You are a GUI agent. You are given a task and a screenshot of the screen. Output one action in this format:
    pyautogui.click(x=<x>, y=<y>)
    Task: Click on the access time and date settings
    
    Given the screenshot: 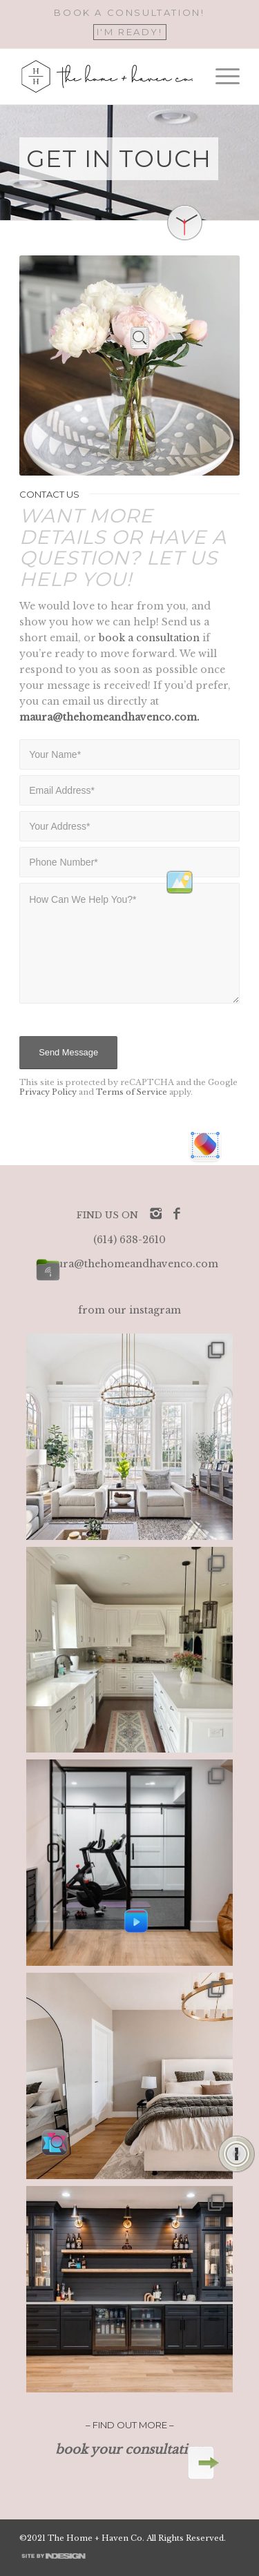 What is the action you would take?
    pyautogui.click(x=184, y=222)
    